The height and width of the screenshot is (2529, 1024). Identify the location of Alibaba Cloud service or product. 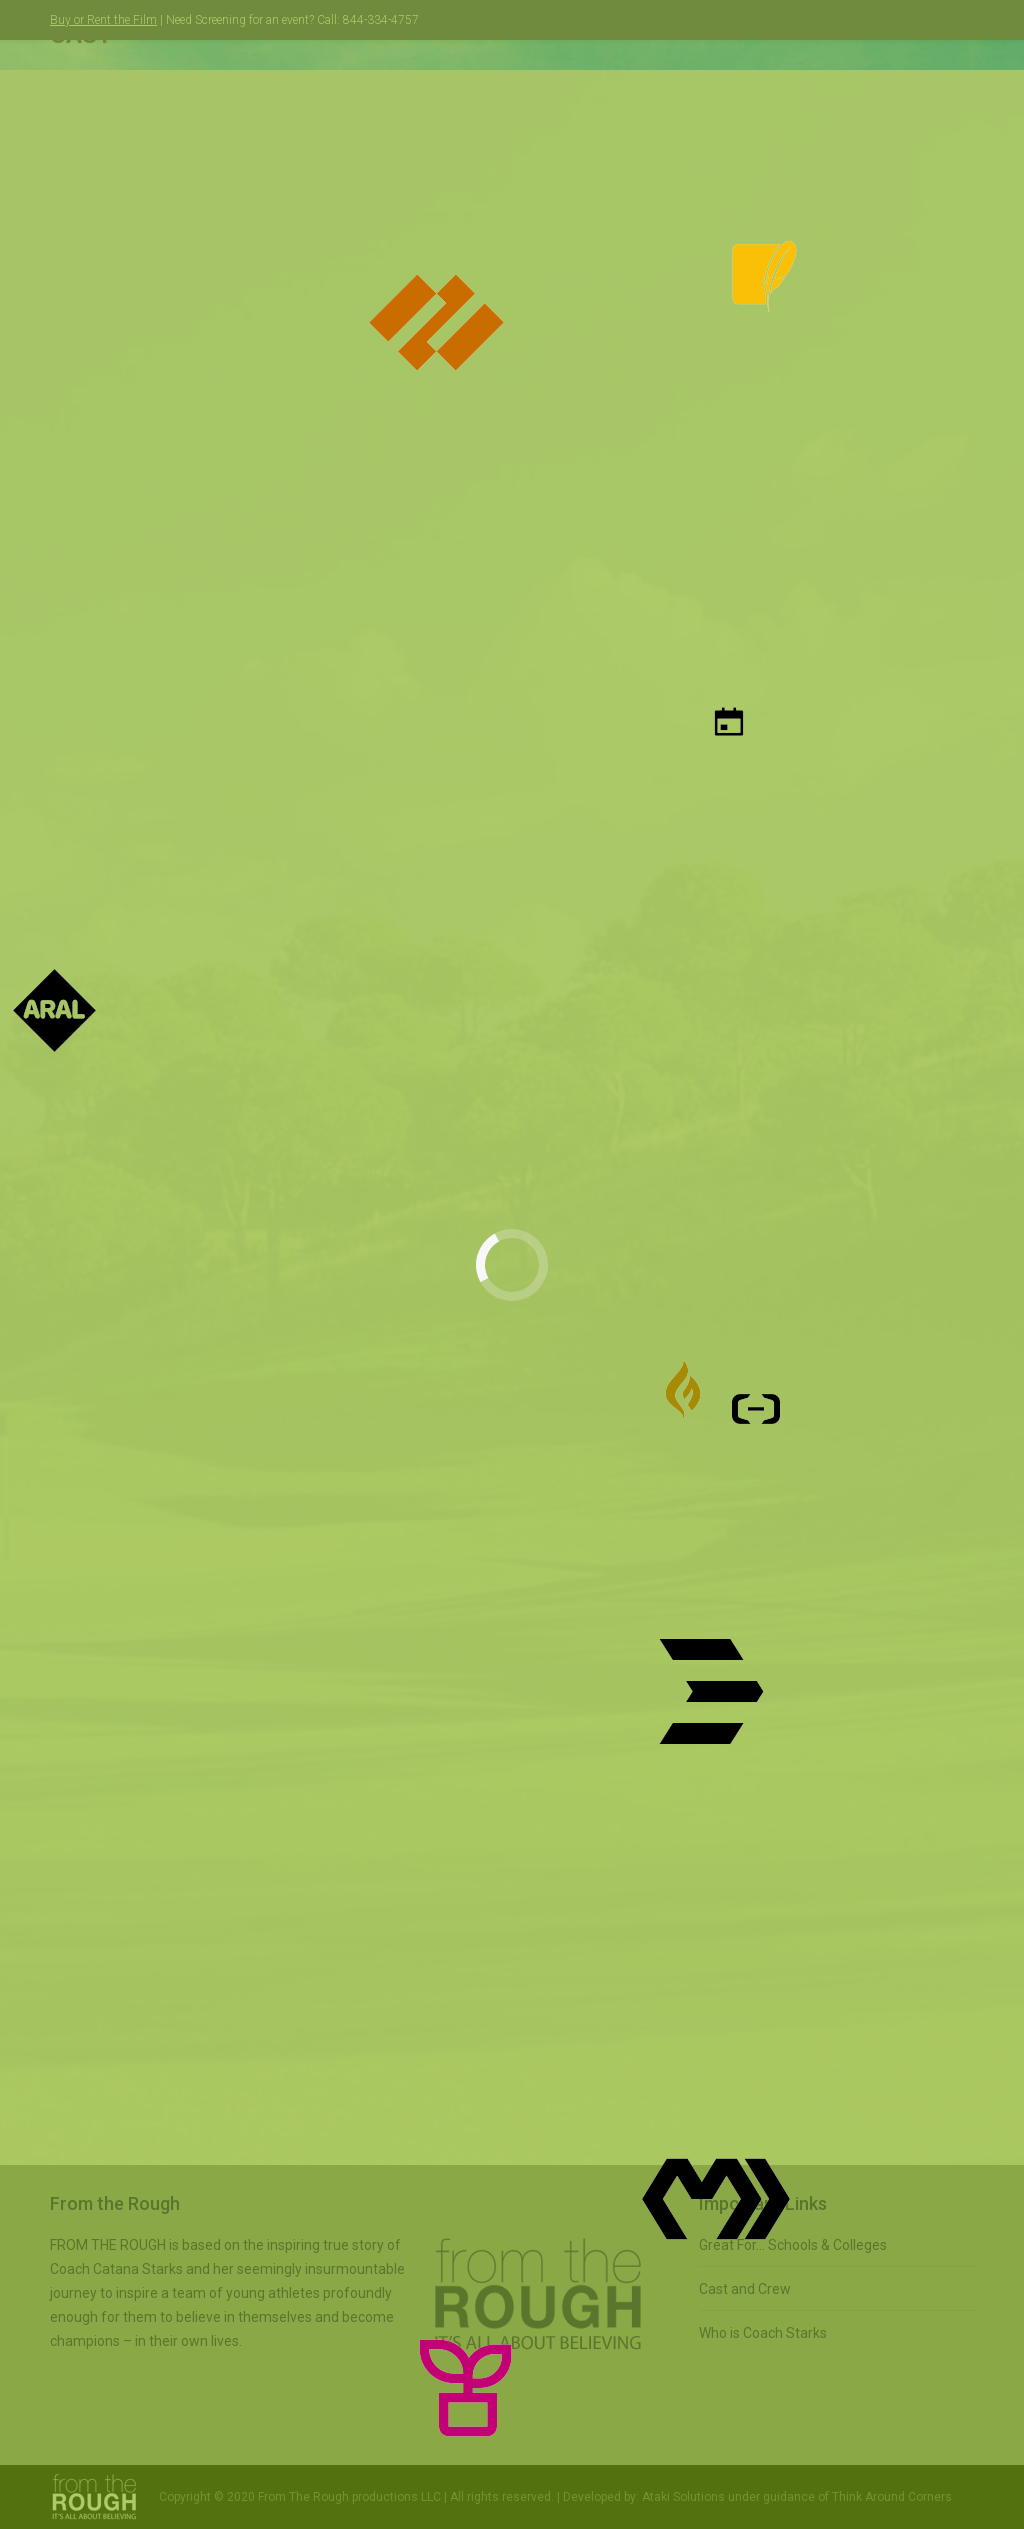
(756, 1409).